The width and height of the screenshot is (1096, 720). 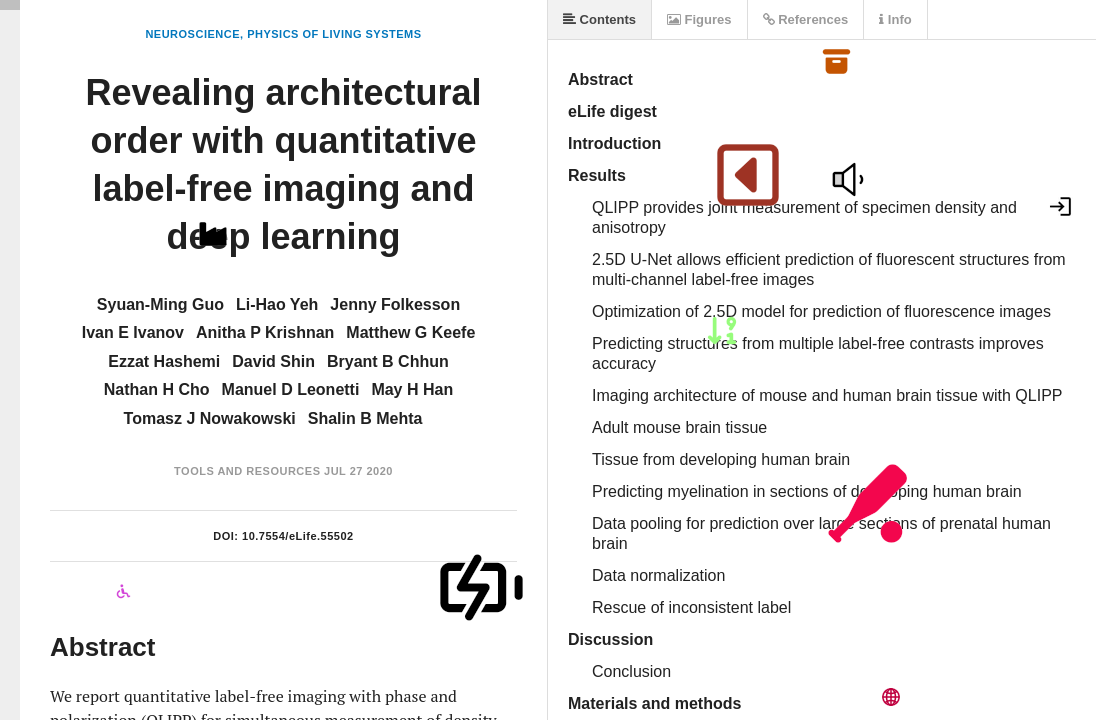 I want to click on indicates wheelchair accessible facilities, so click(x=123, y=591).